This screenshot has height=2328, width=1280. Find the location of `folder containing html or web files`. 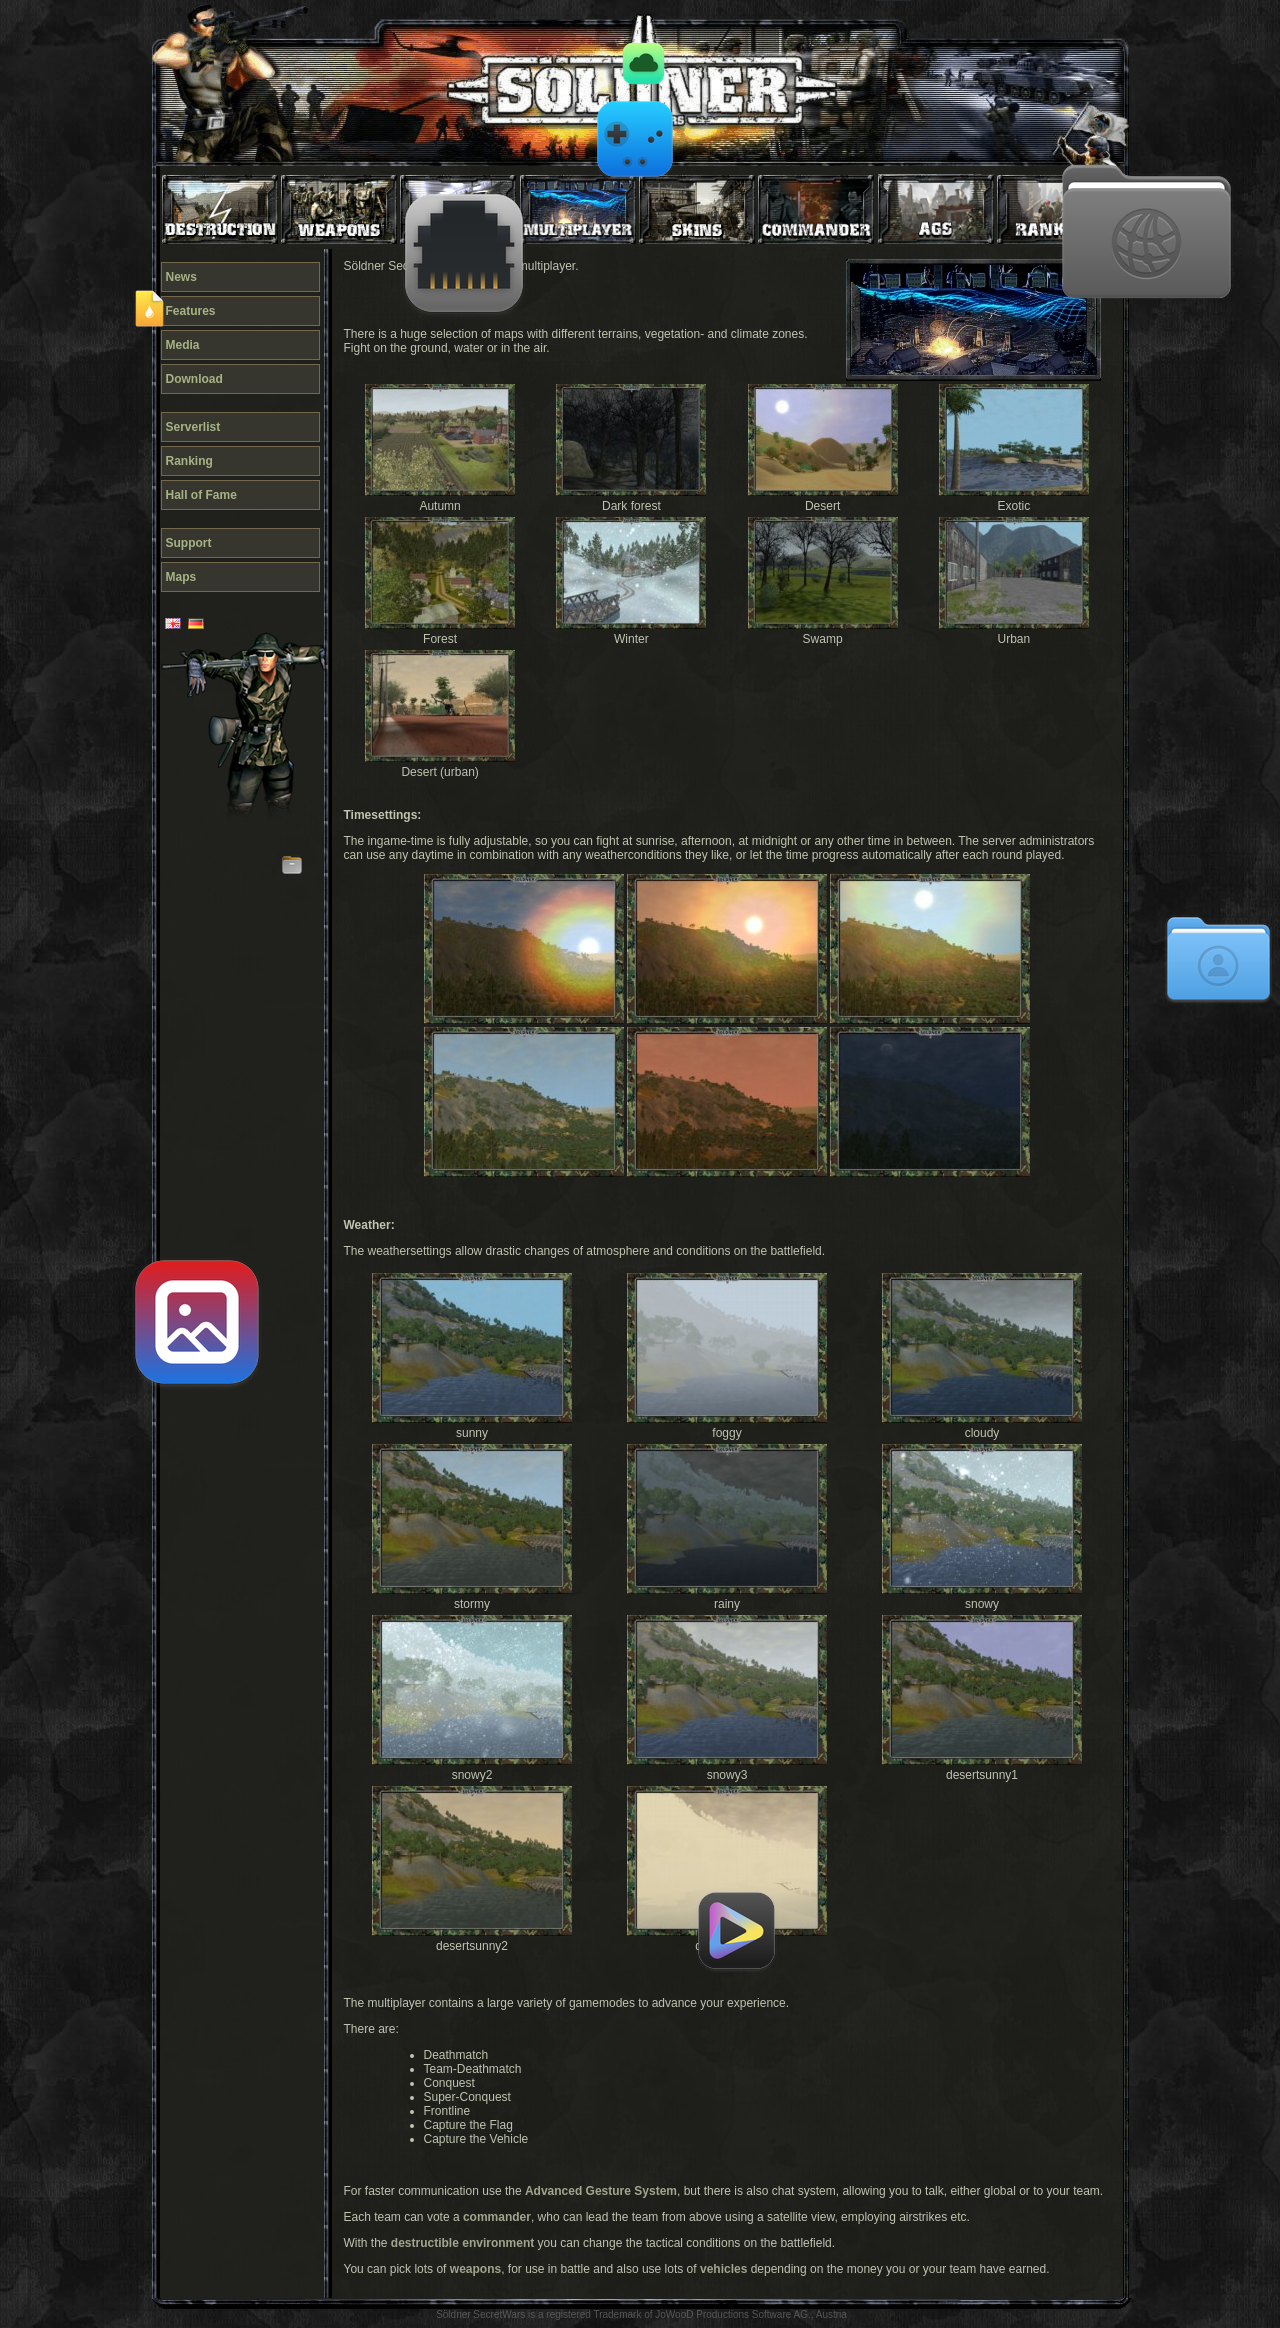

folder containing html or web files is located at coordinates (1146, 231).